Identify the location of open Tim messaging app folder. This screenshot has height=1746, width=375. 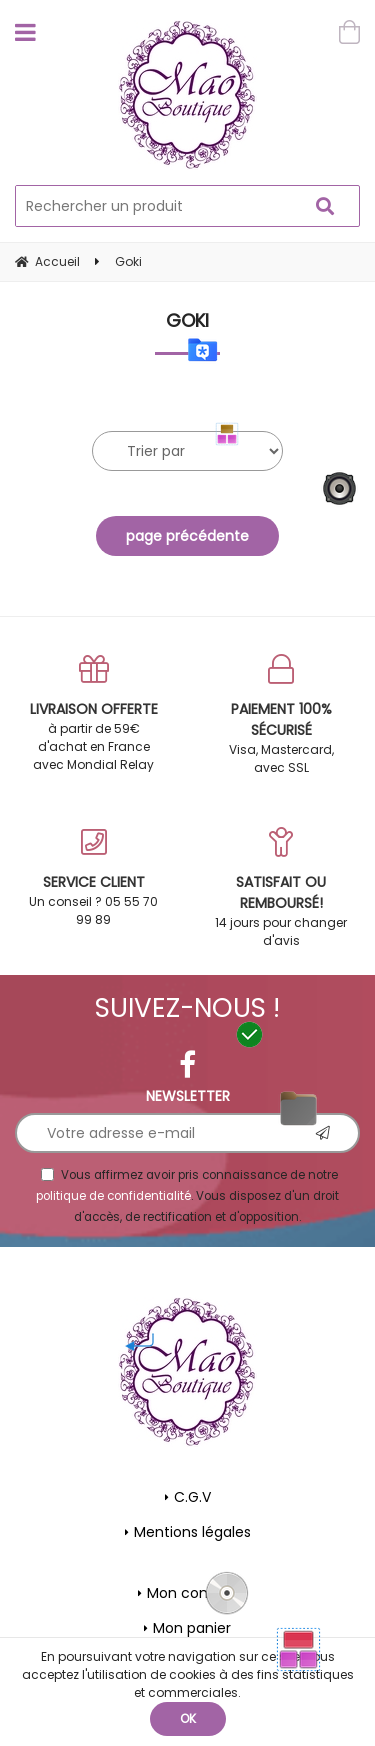
(202, 350).